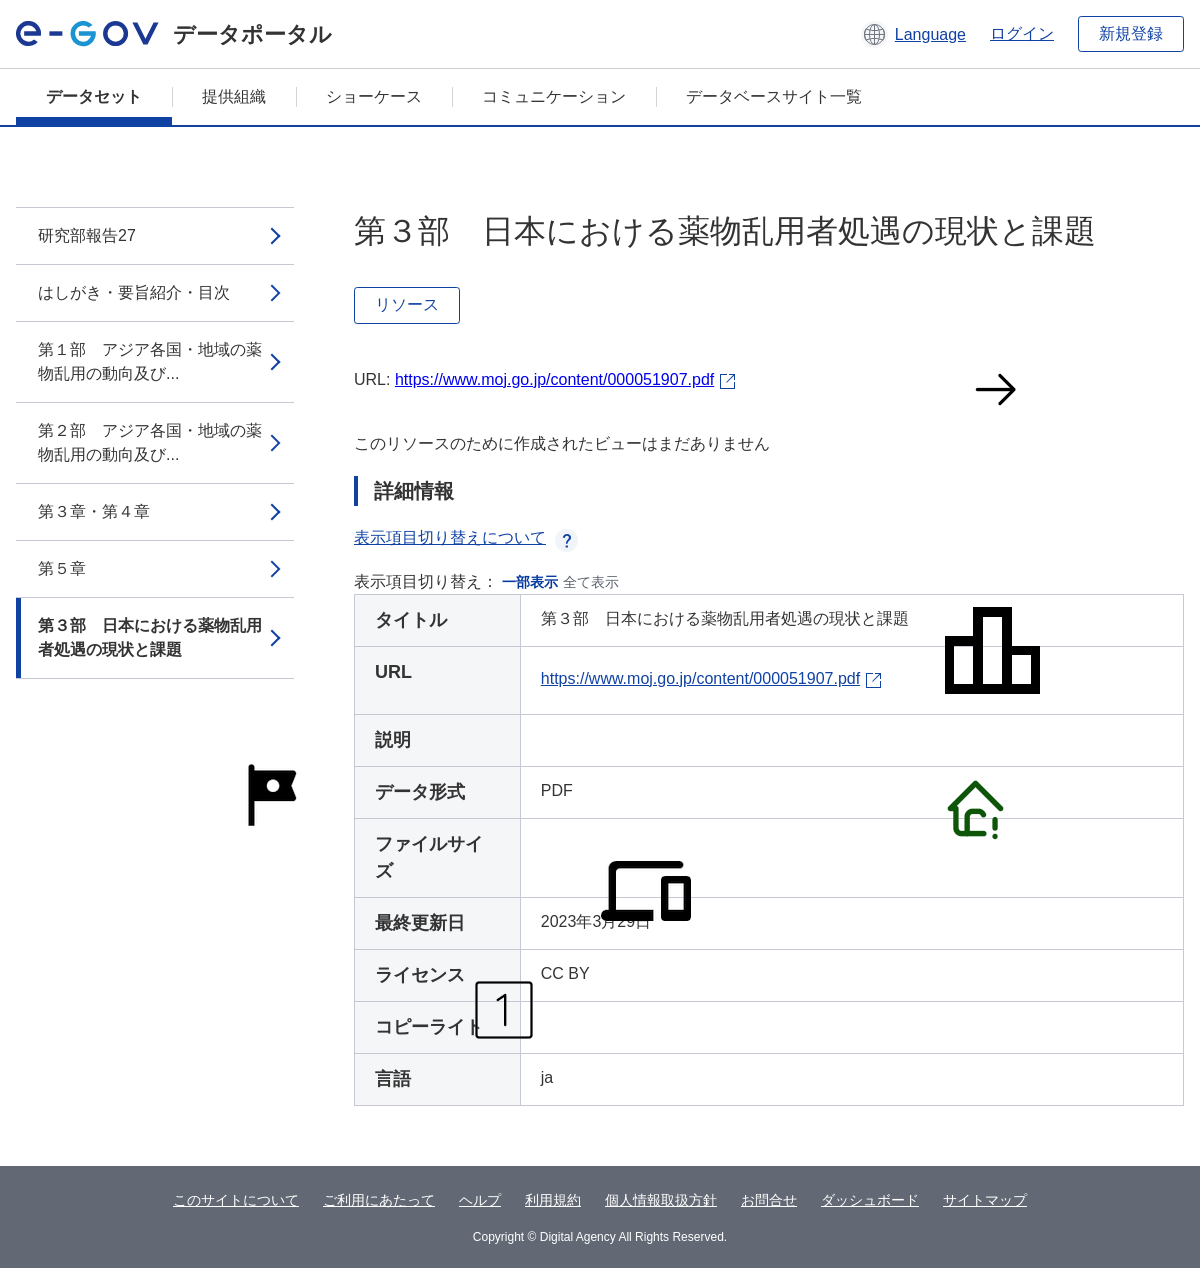  Describe the element at coordinates (996, 389) in the screenshot. I see `navigate to the next item or page` at that location.